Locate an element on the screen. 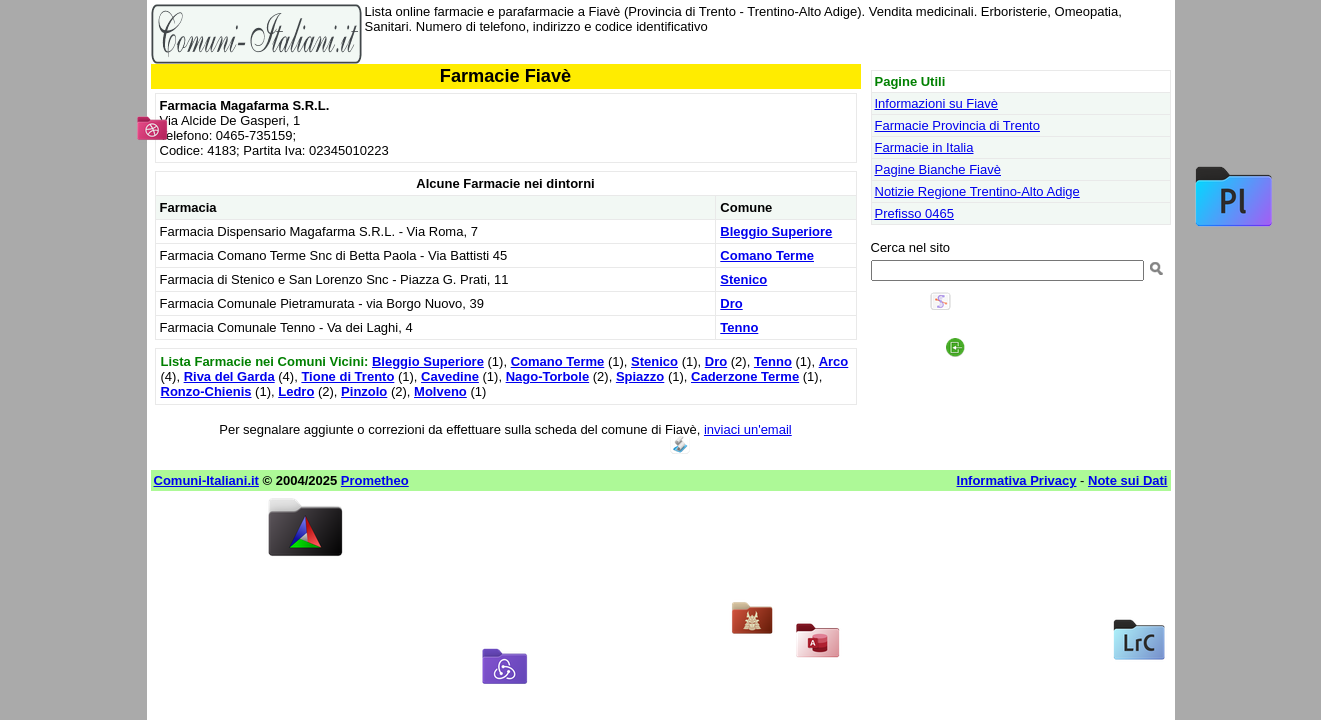  open folder containing Microsoft Access database files is located at coordinates (817, 641).